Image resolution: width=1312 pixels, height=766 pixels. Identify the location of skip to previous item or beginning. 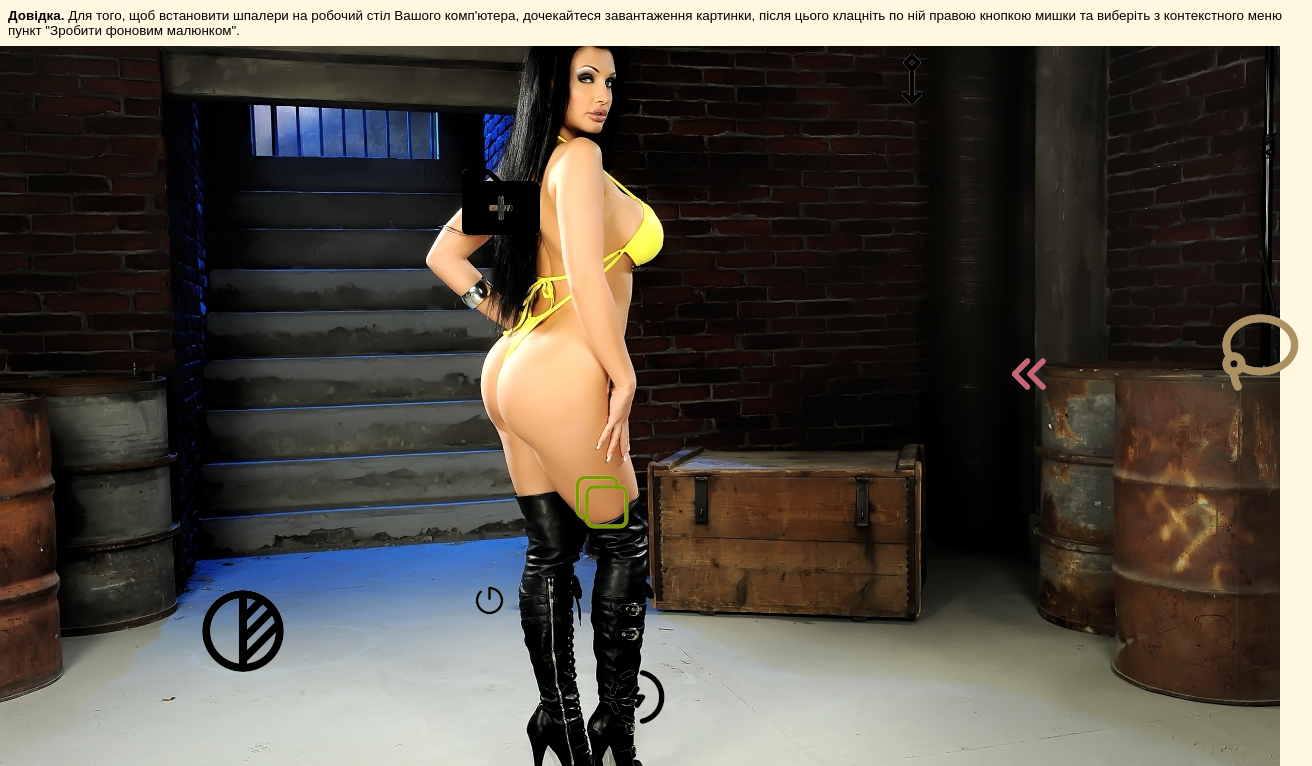
(1030, 374).